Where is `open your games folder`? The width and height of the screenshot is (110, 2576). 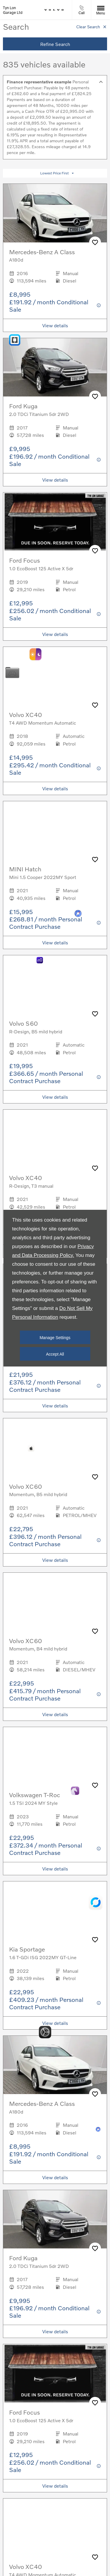
open your games folder is located at coordinates (12, 672).